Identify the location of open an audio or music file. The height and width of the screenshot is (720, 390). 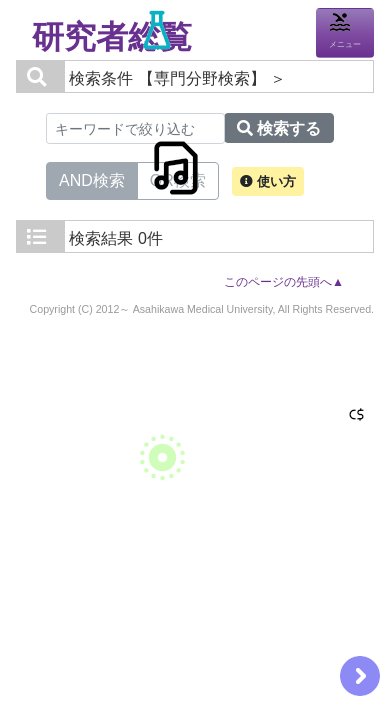
(176, 168).